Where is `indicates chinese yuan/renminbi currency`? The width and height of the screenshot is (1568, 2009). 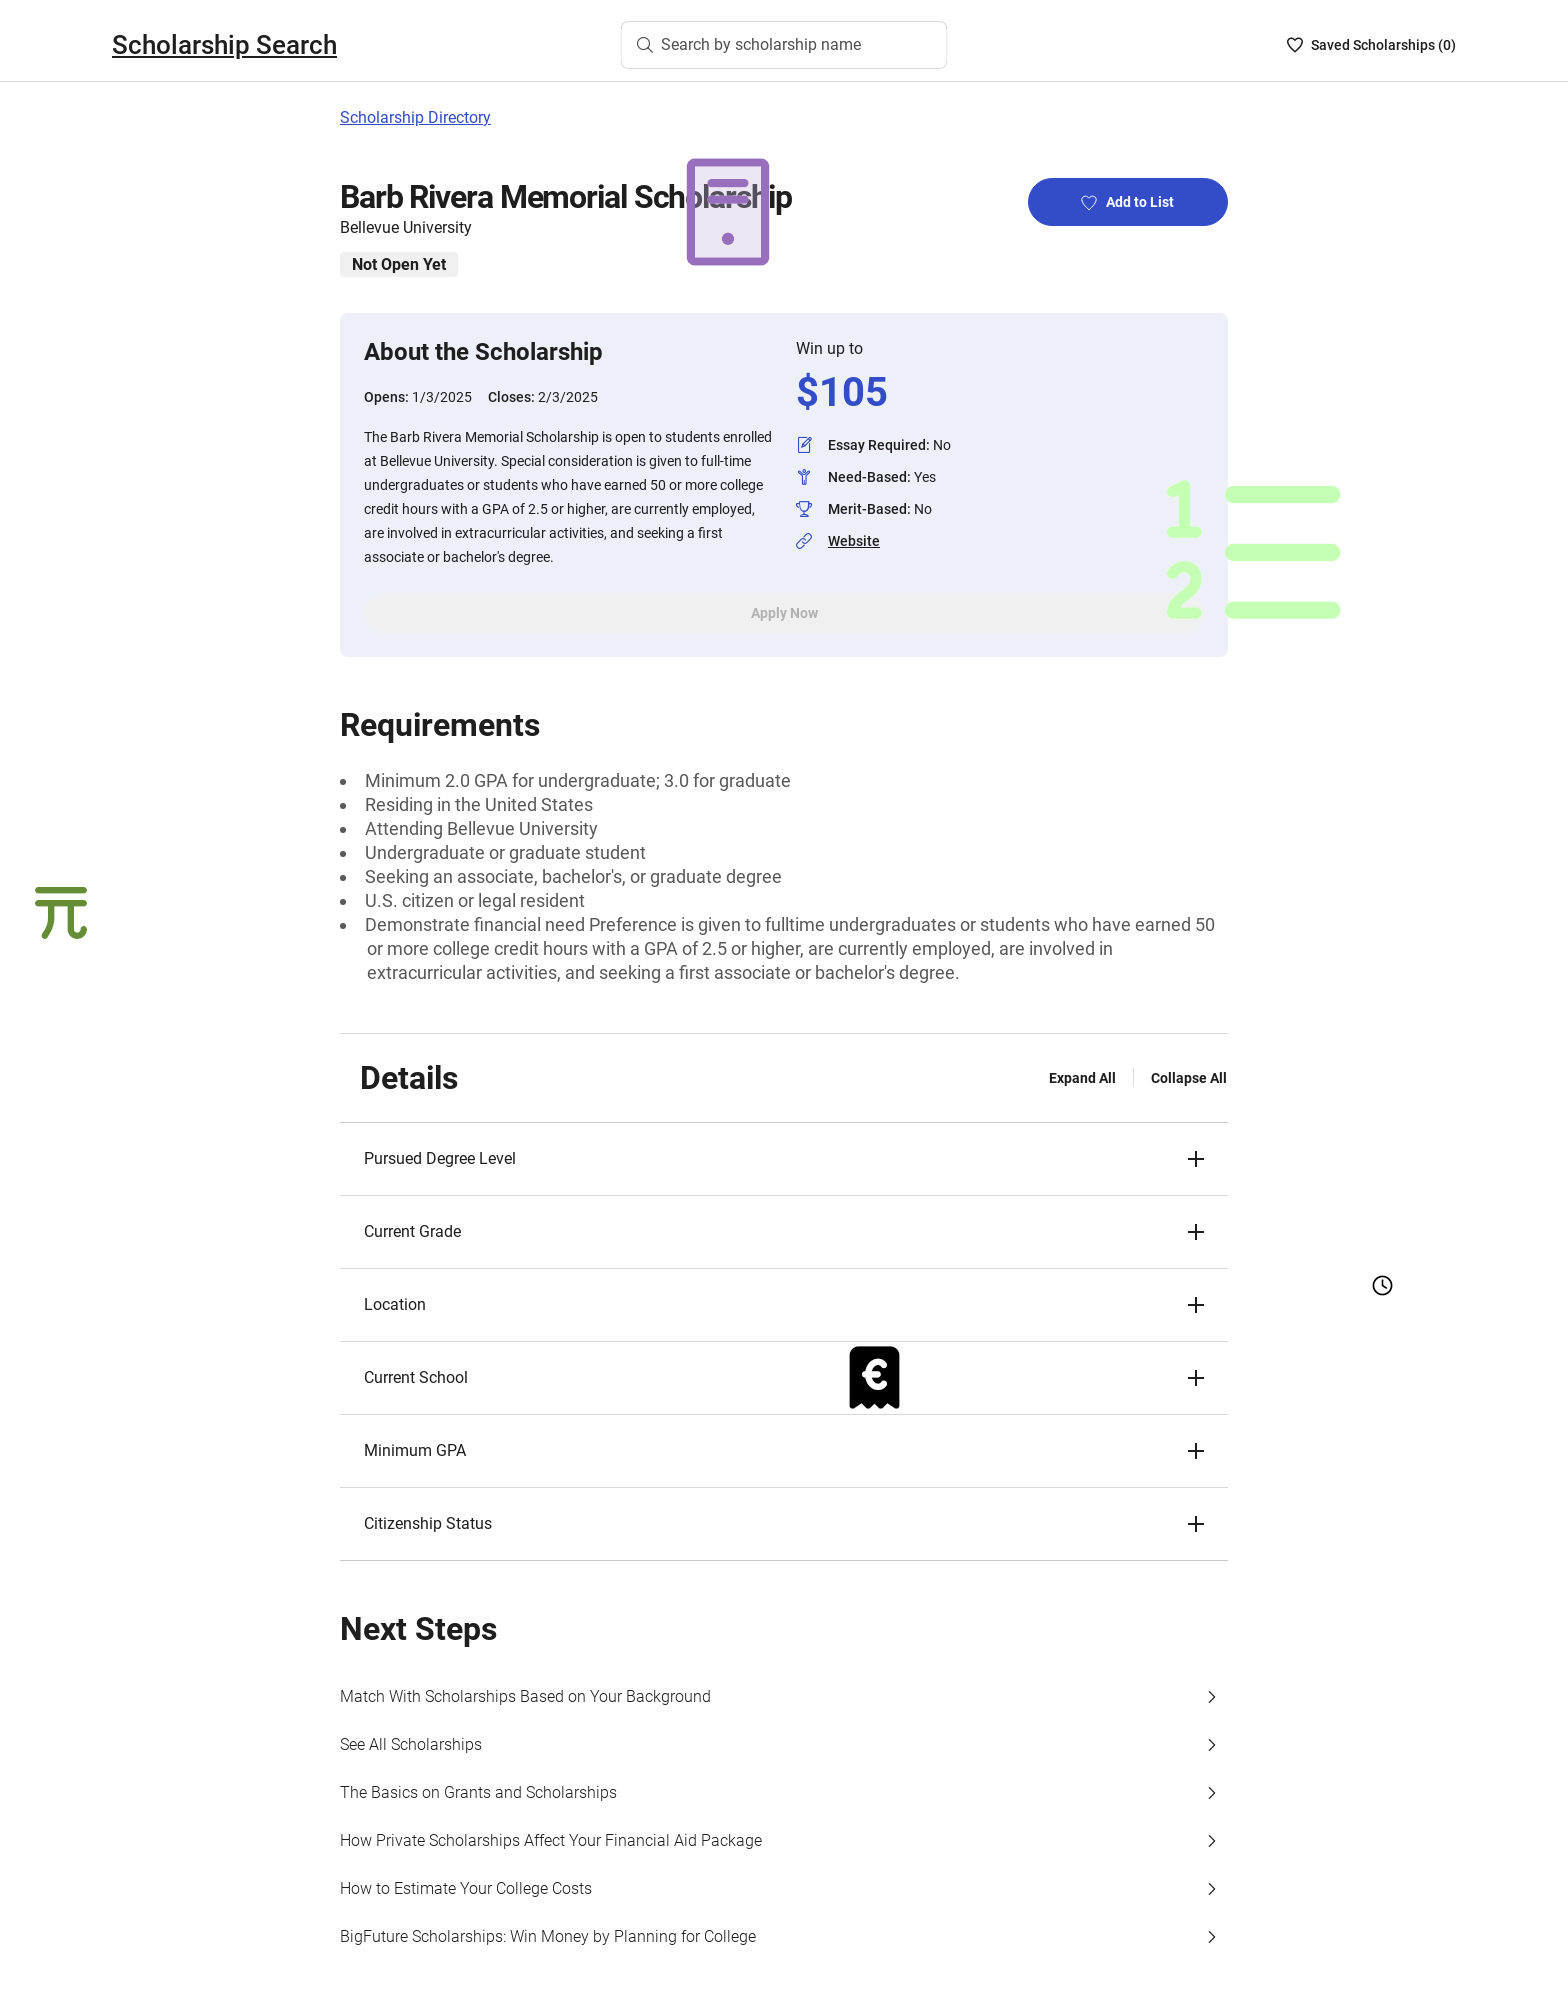 indicates chinese yuan/renminbi currency is located at coordinates (61, 913).